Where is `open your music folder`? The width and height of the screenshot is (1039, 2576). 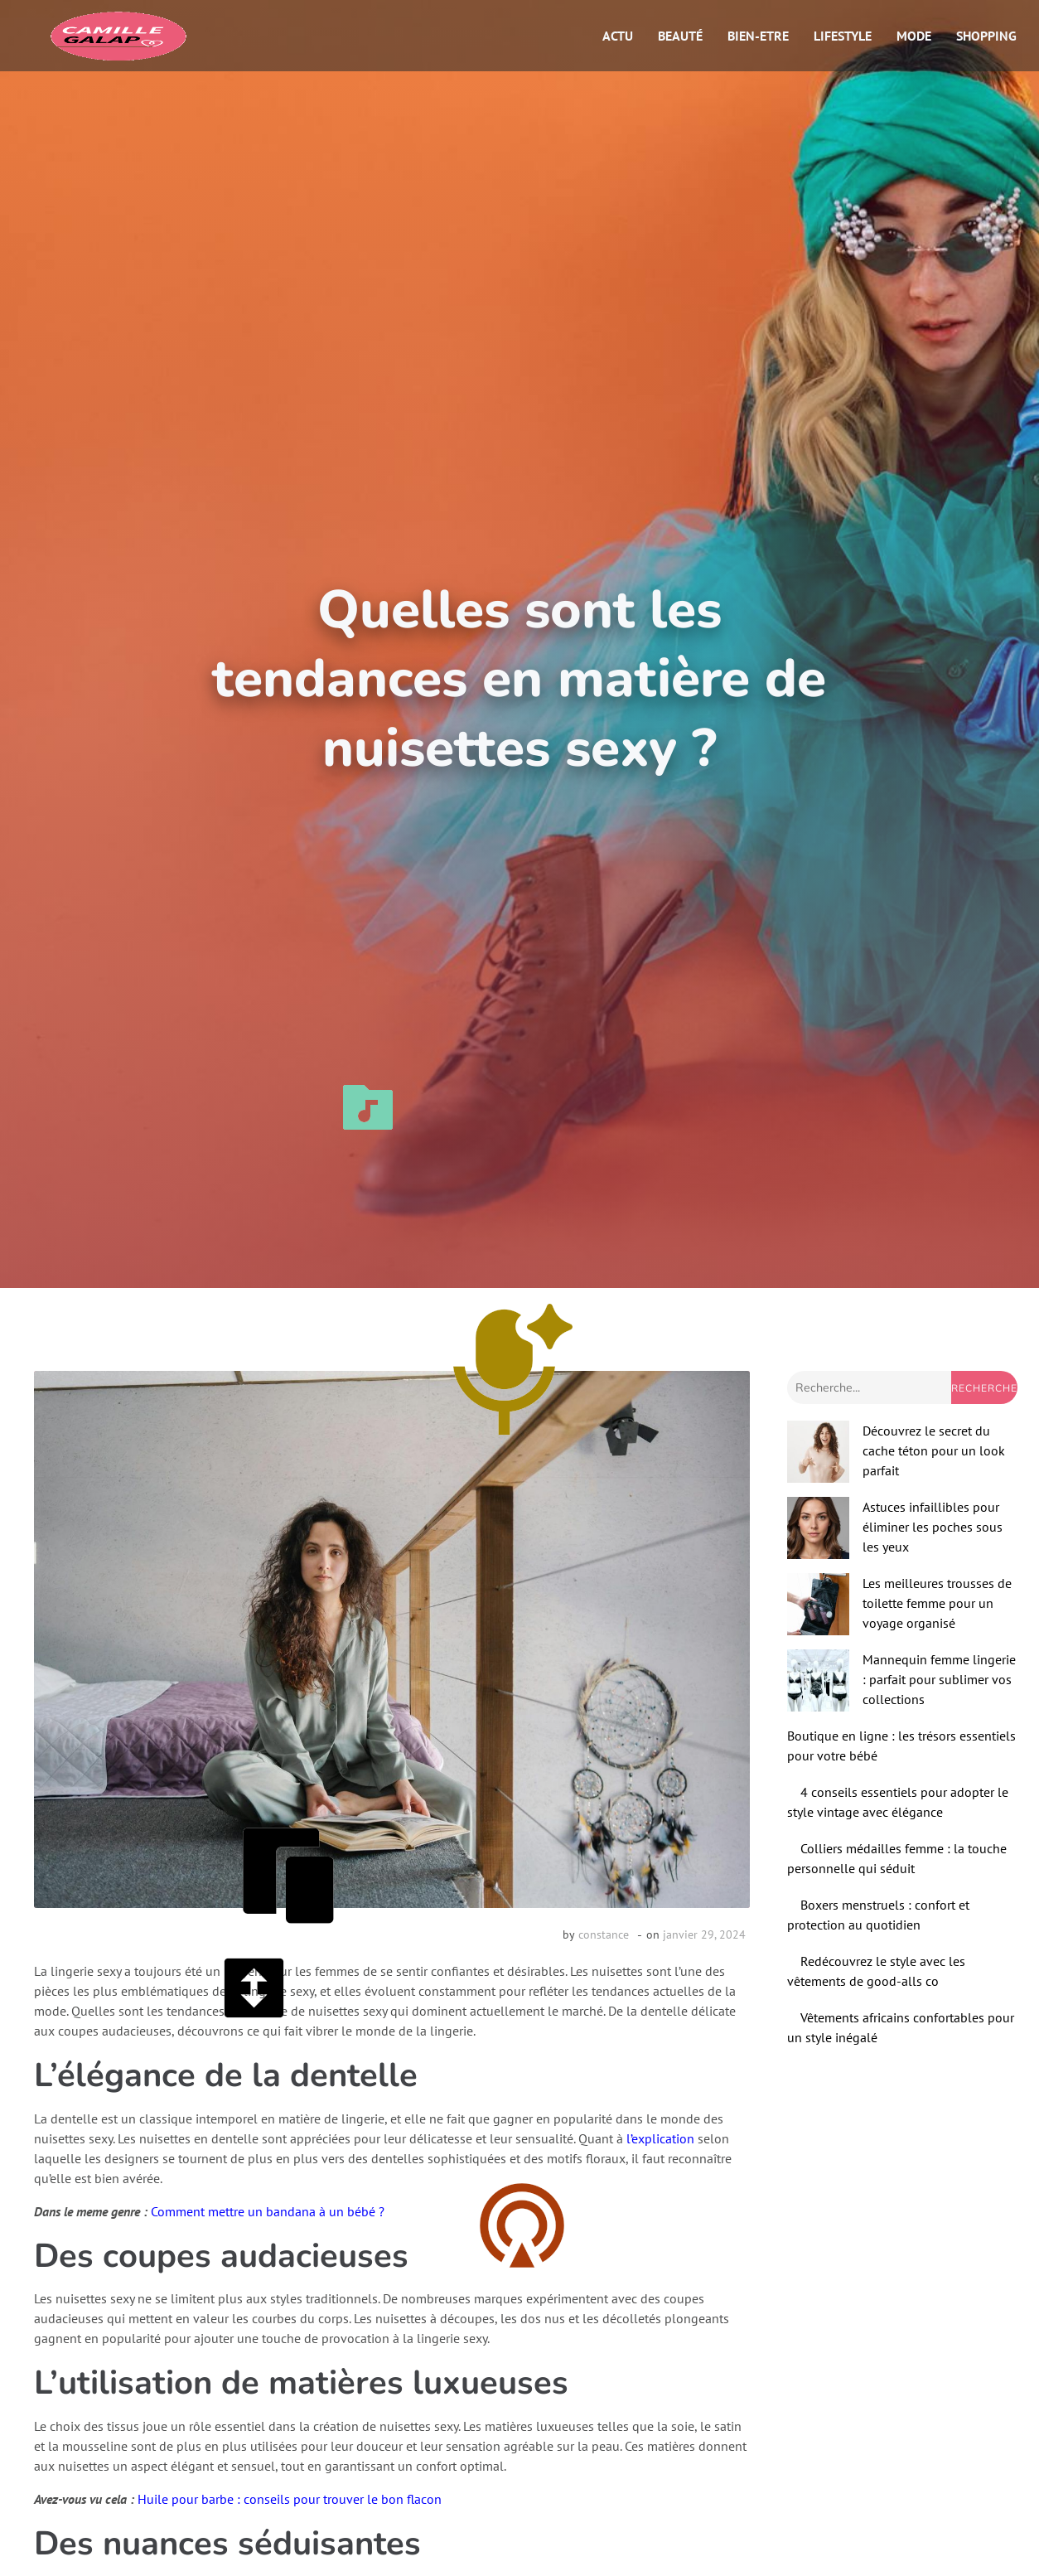 open your music folder is located at coordinates (368, 1107).